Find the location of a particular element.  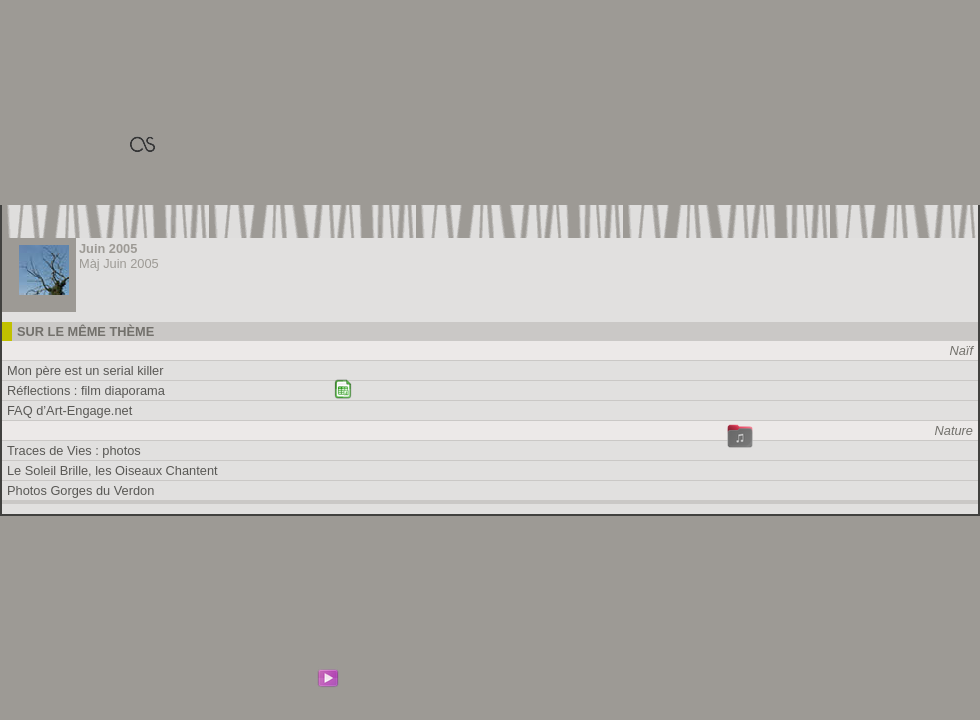

open the video player app is located at coordinates (328, 678).